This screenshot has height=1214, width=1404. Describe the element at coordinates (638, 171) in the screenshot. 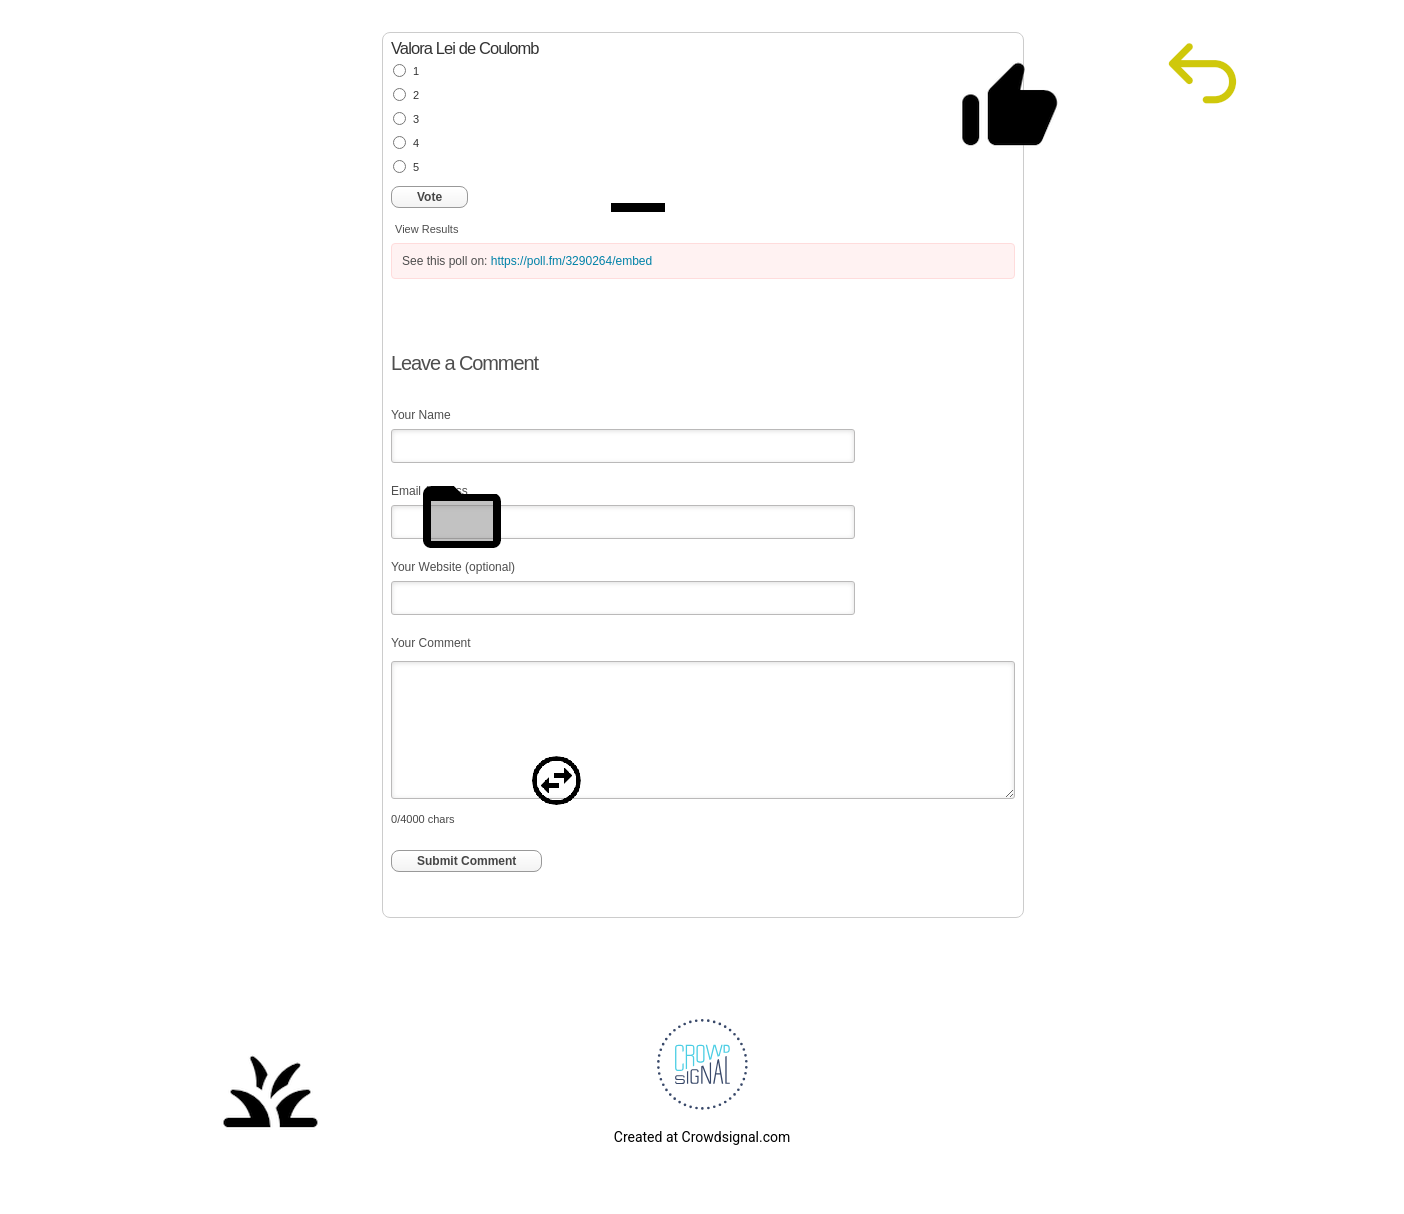

I see `minimize window to taskbar` at that location.